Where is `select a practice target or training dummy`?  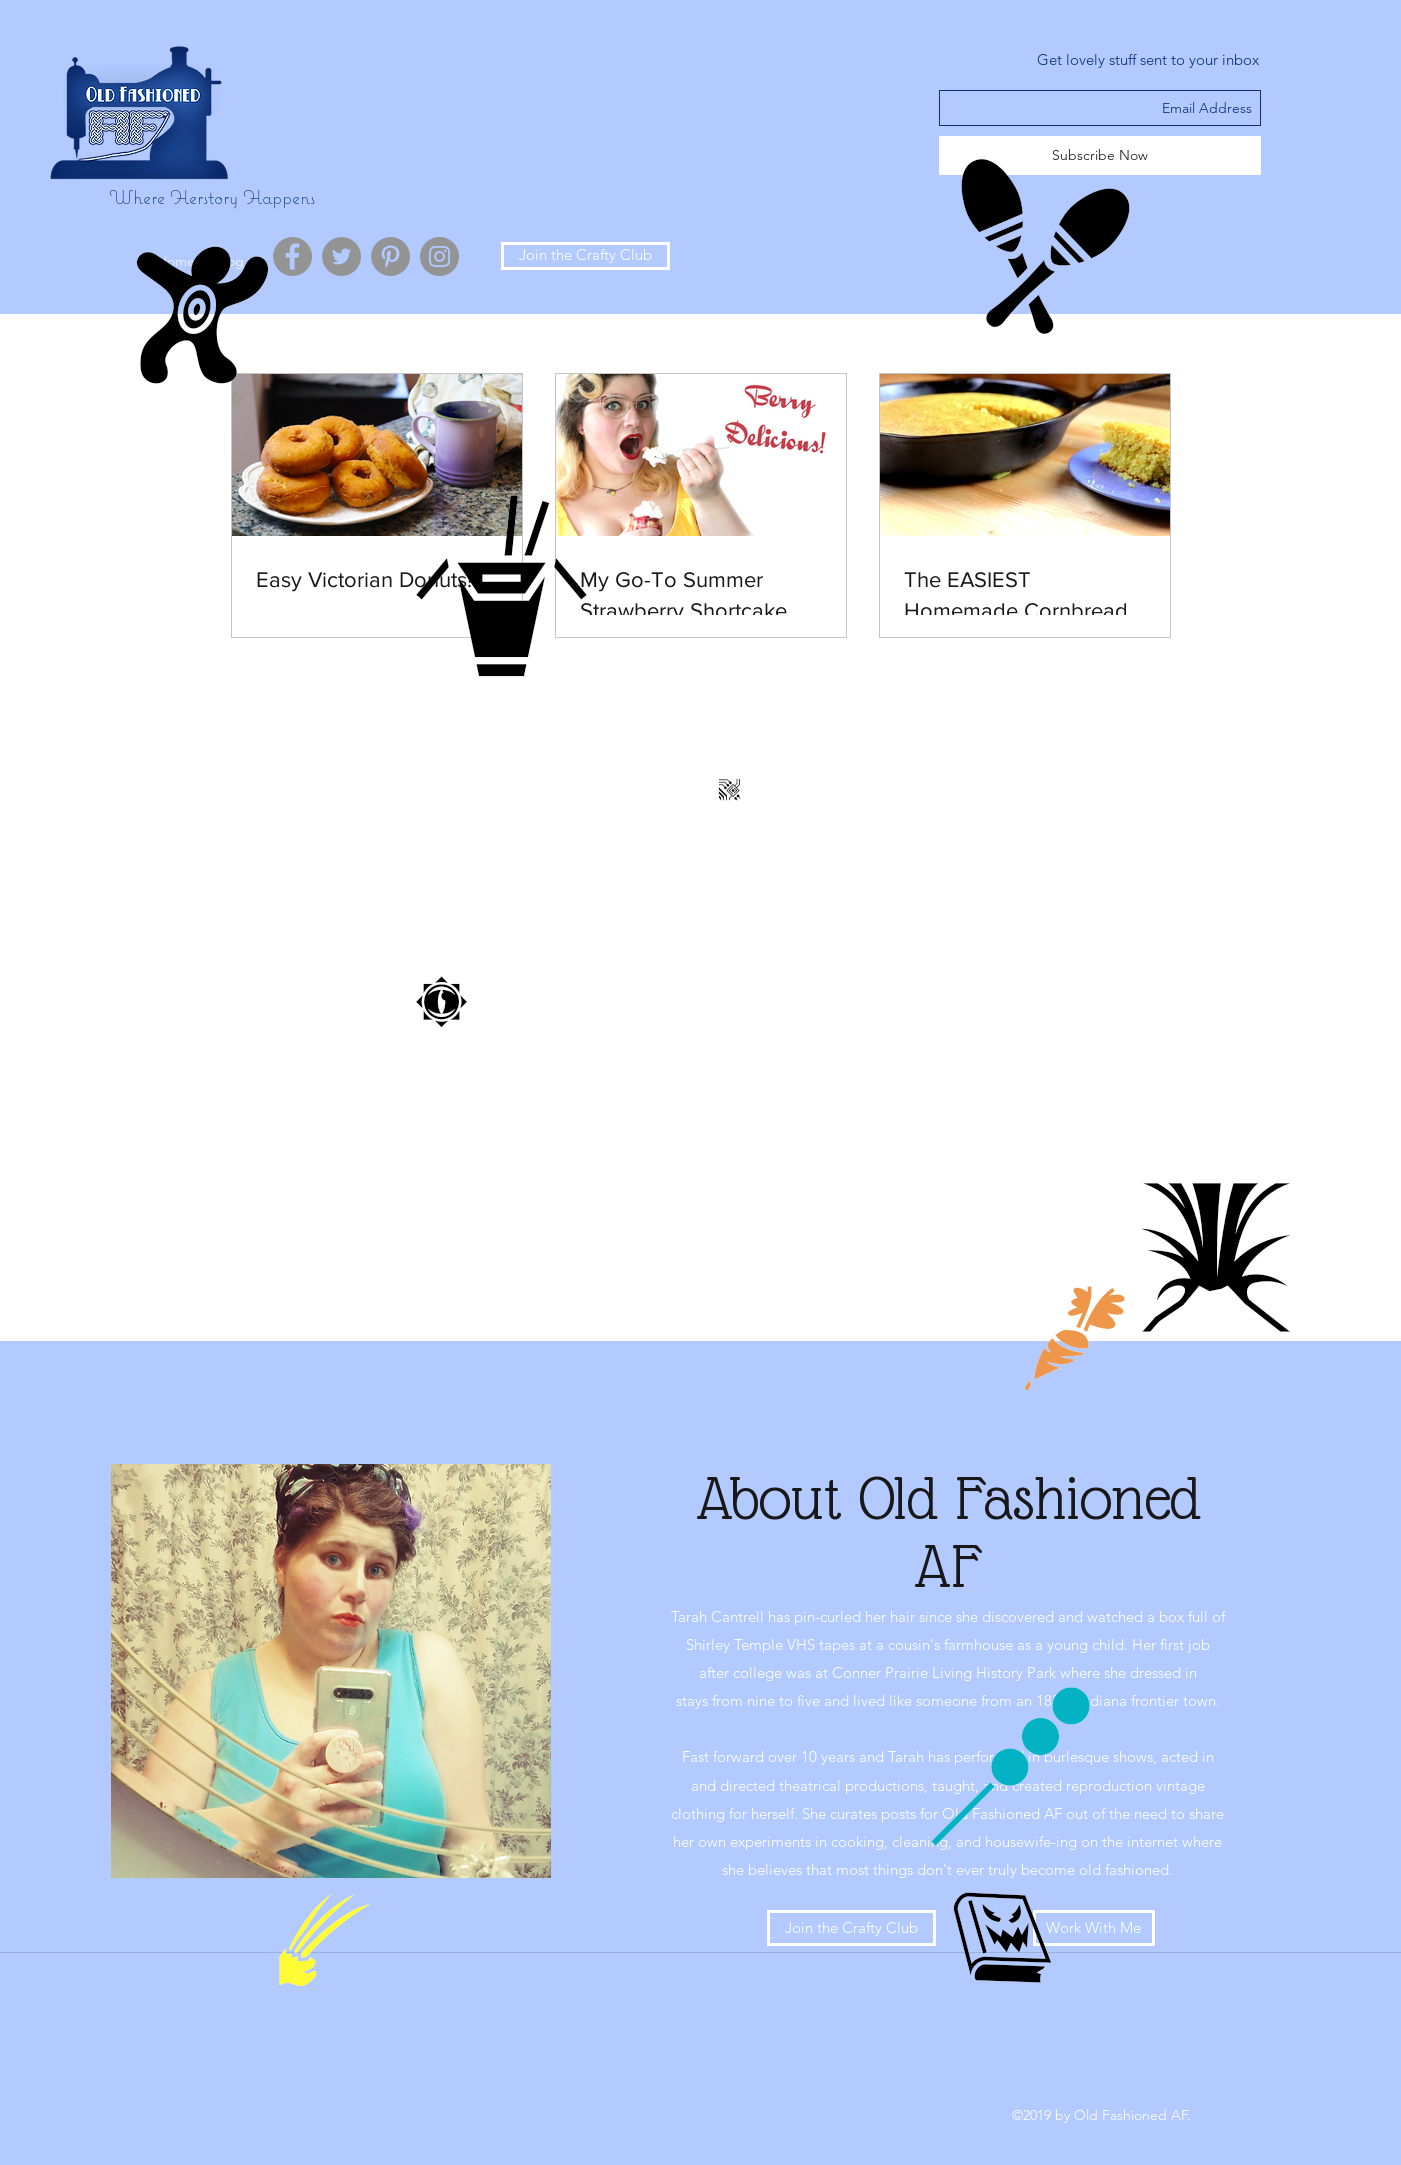 select a practice target or training dummy is located at coordinates (201, 315).